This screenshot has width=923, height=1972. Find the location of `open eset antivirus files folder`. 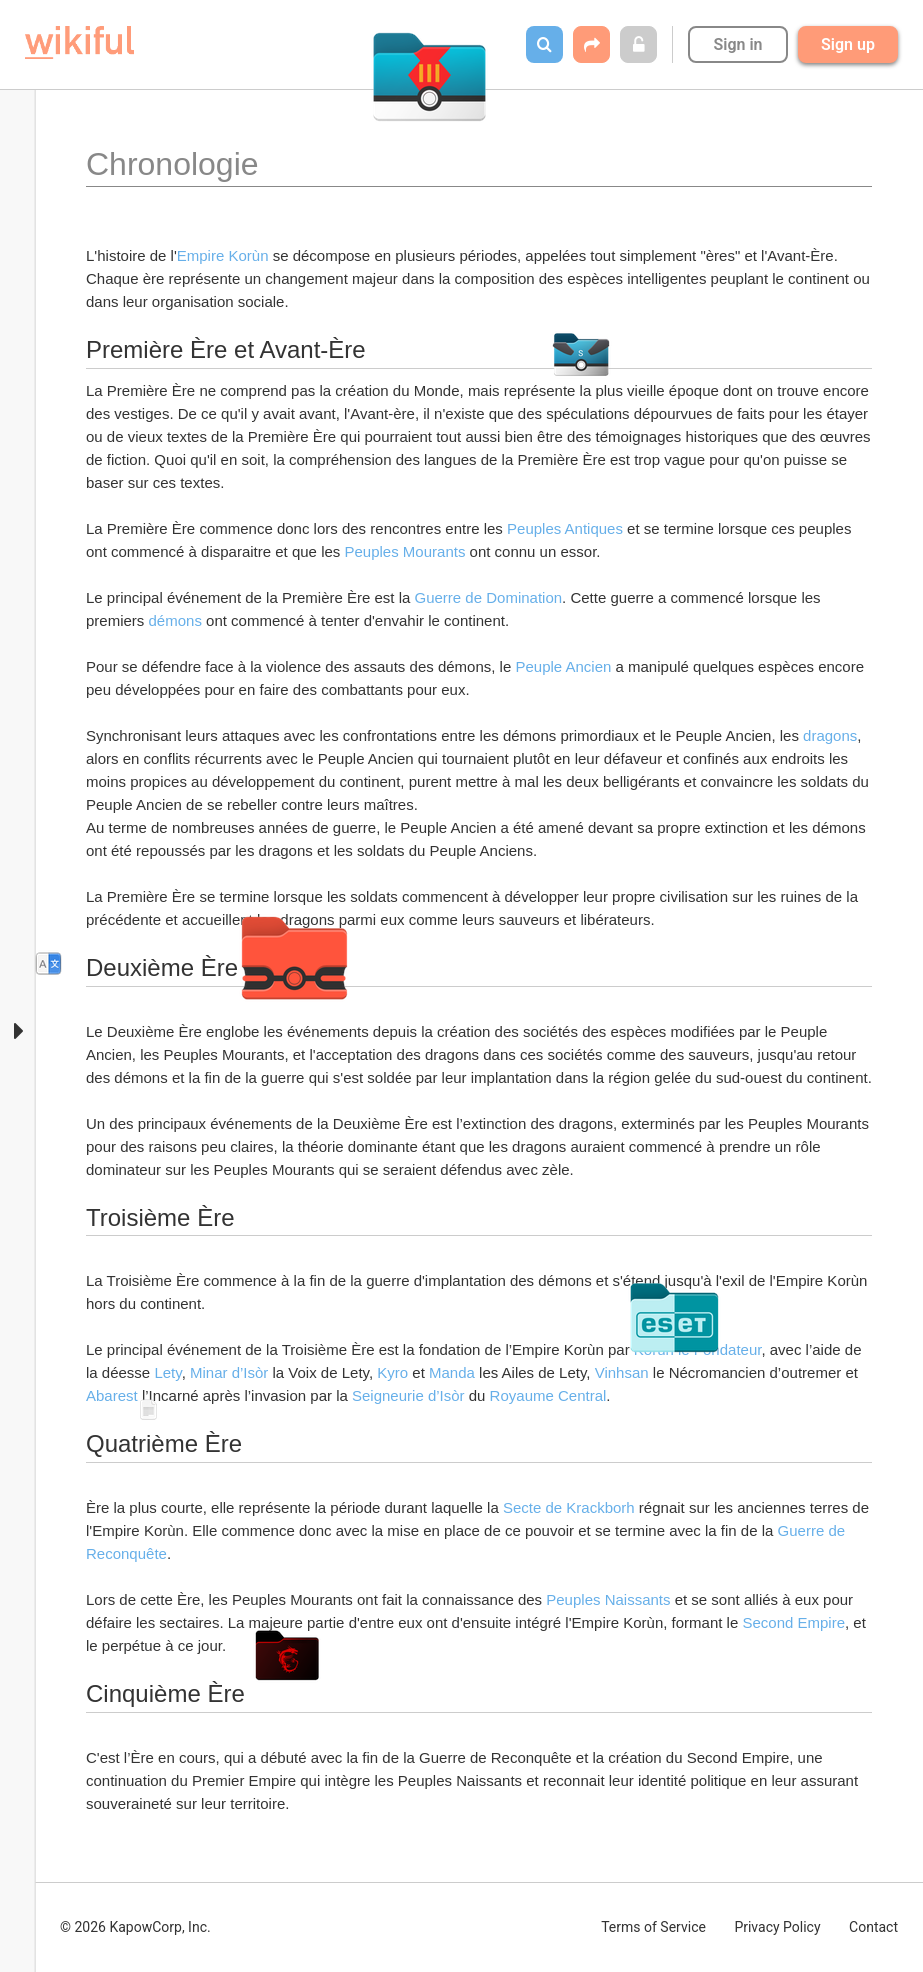

open eset antivirus files folder is located at coordinates (674, 1320).